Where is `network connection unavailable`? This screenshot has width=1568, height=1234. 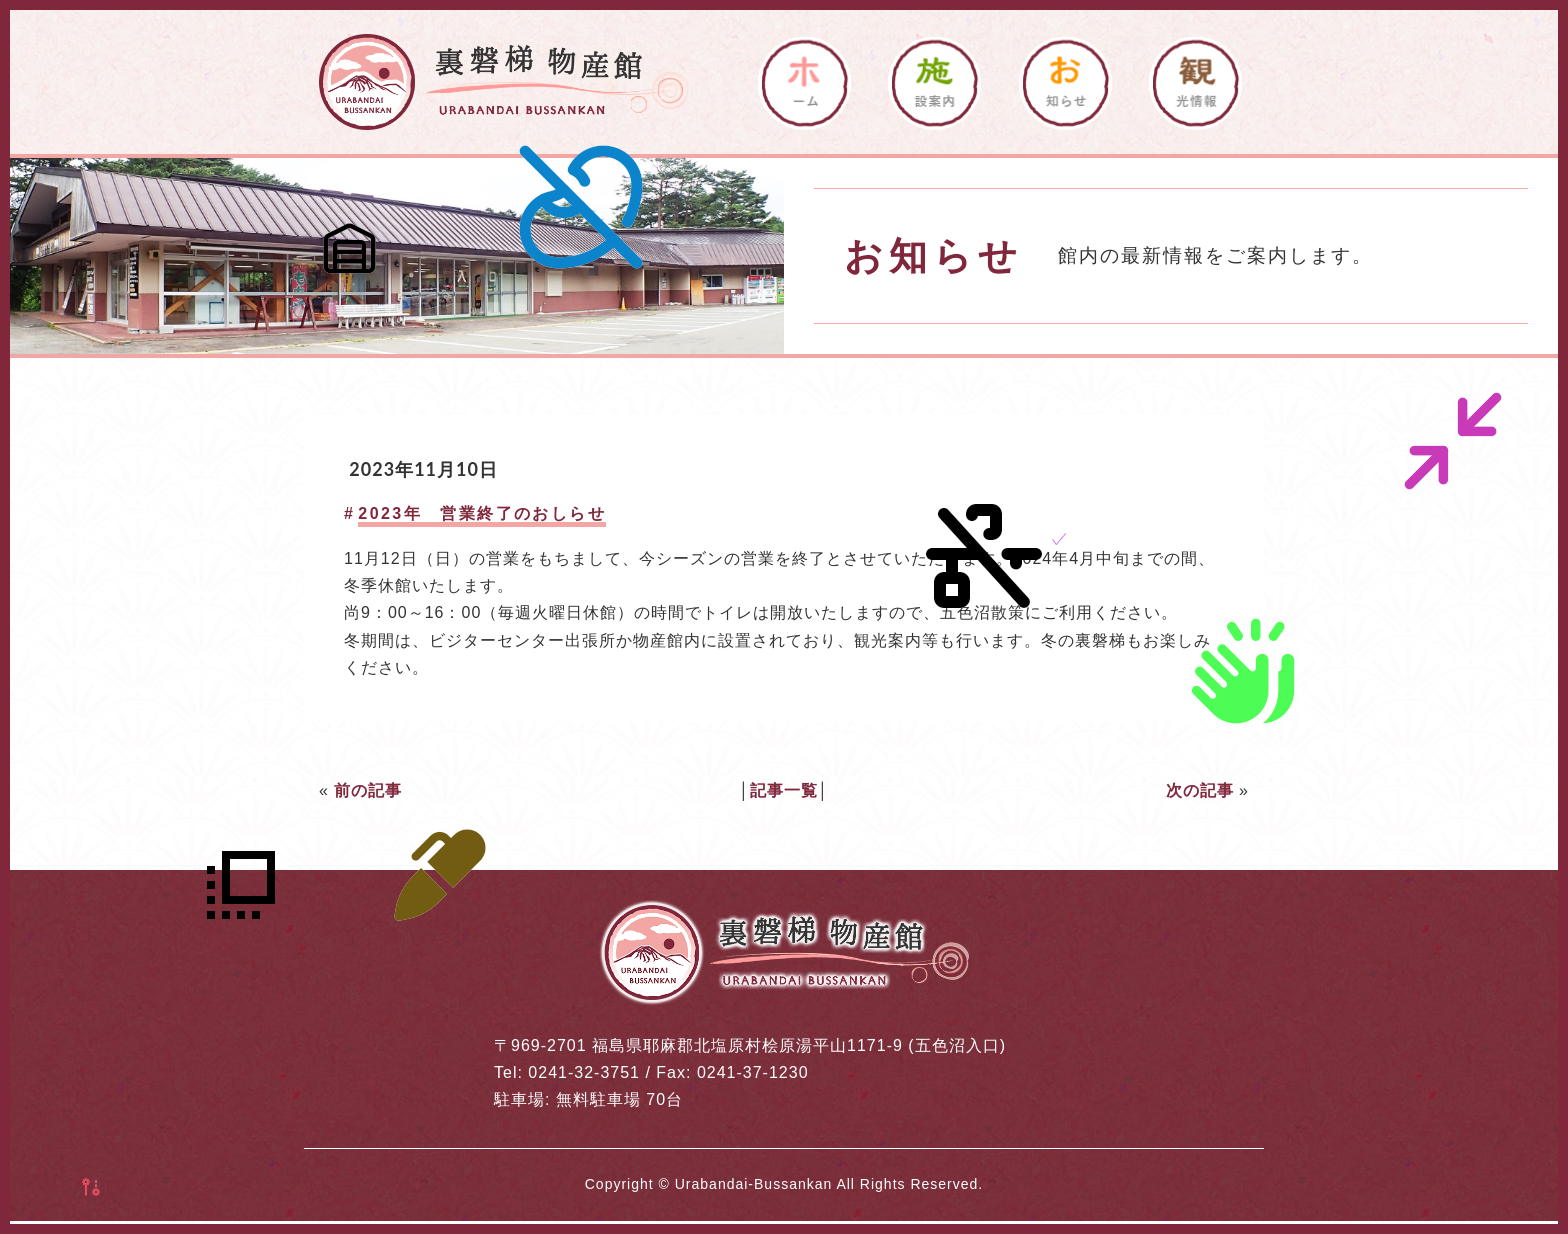 network connection unavailable is located at coordinates (984, 558).